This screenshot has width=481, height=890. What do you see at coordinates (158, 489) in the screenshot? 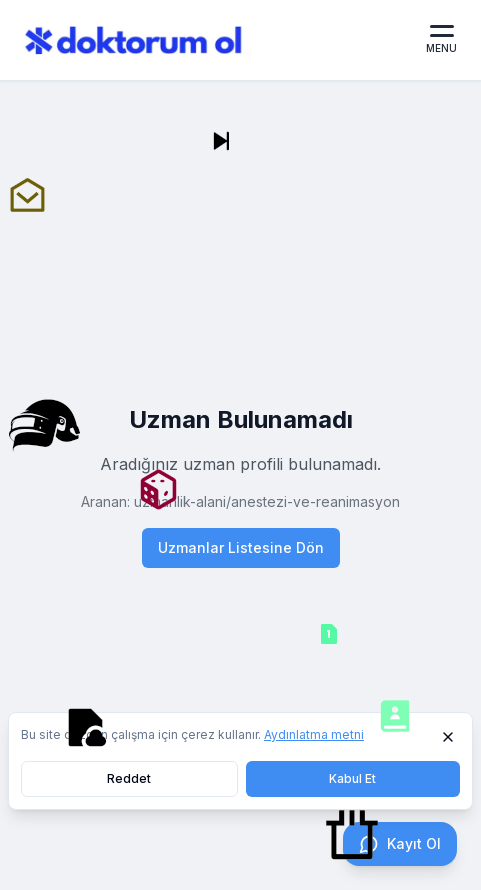
I see `randomize or shuffle content` at bounding box center [158, 489].